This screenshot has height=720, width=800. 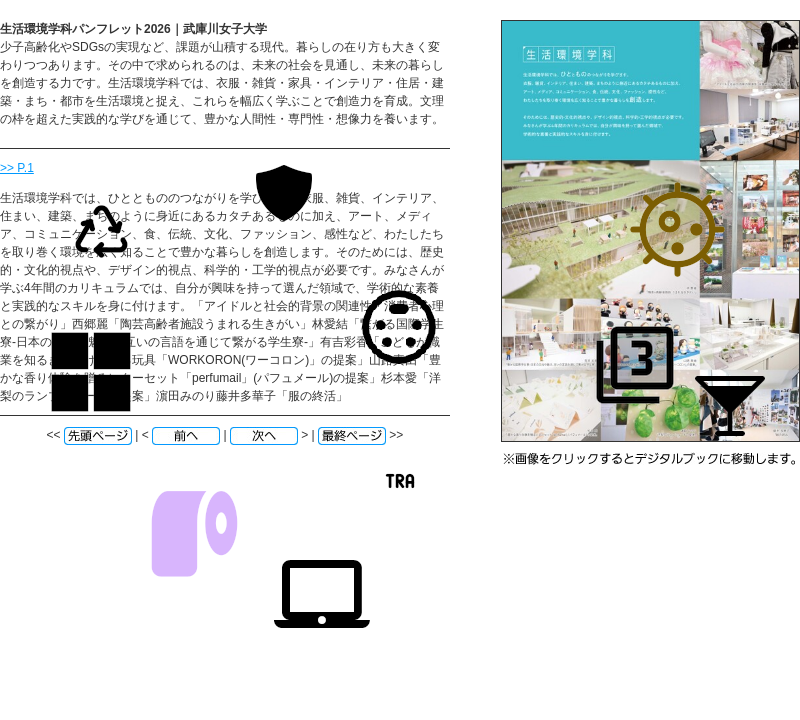 What do you see at coordinates (677, 229) in the screenshot?
I see `indicates a virus or malware threat detected` at bounding box center [677, 229].